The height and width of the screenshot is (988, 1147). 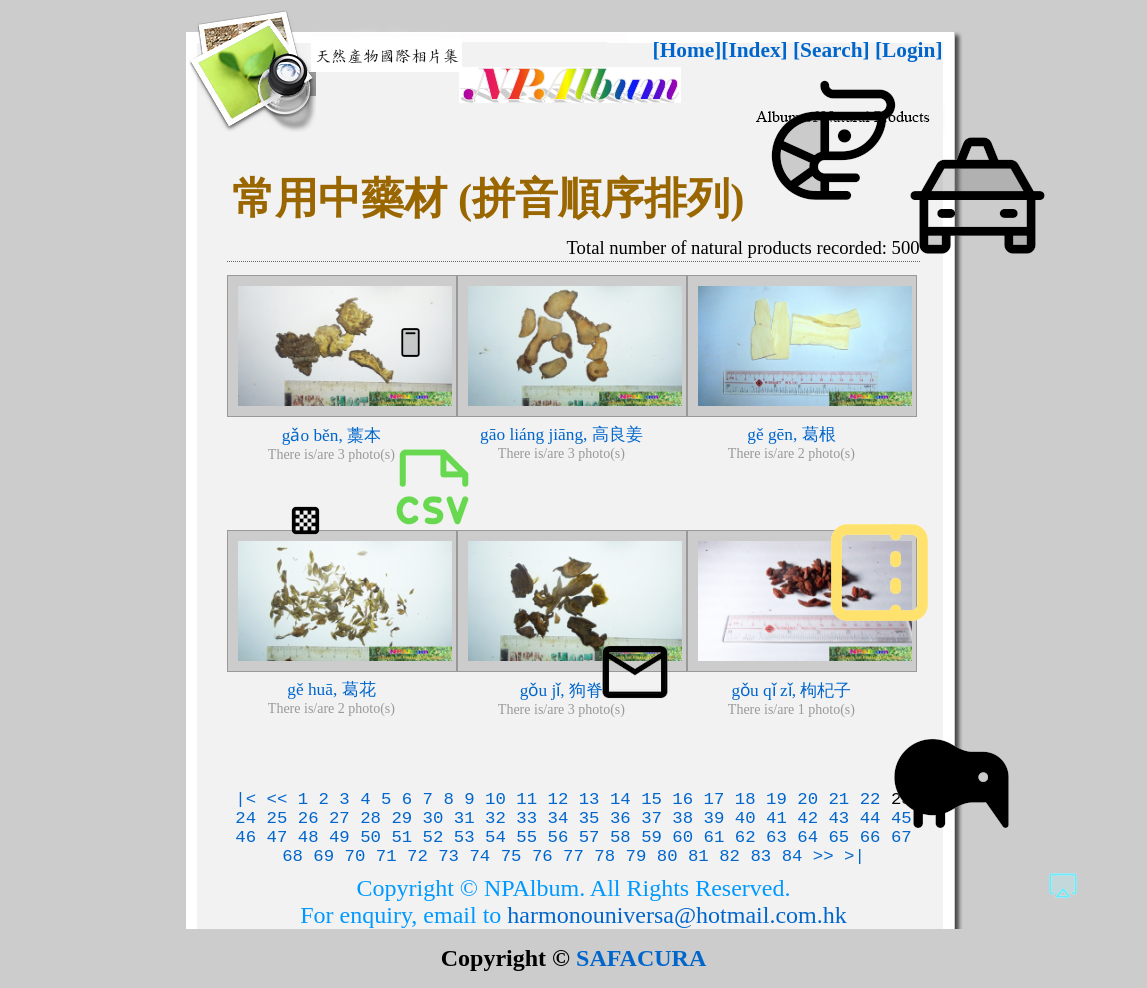 I want to click on request a taxi or ride service, so click(x=977, y=204).